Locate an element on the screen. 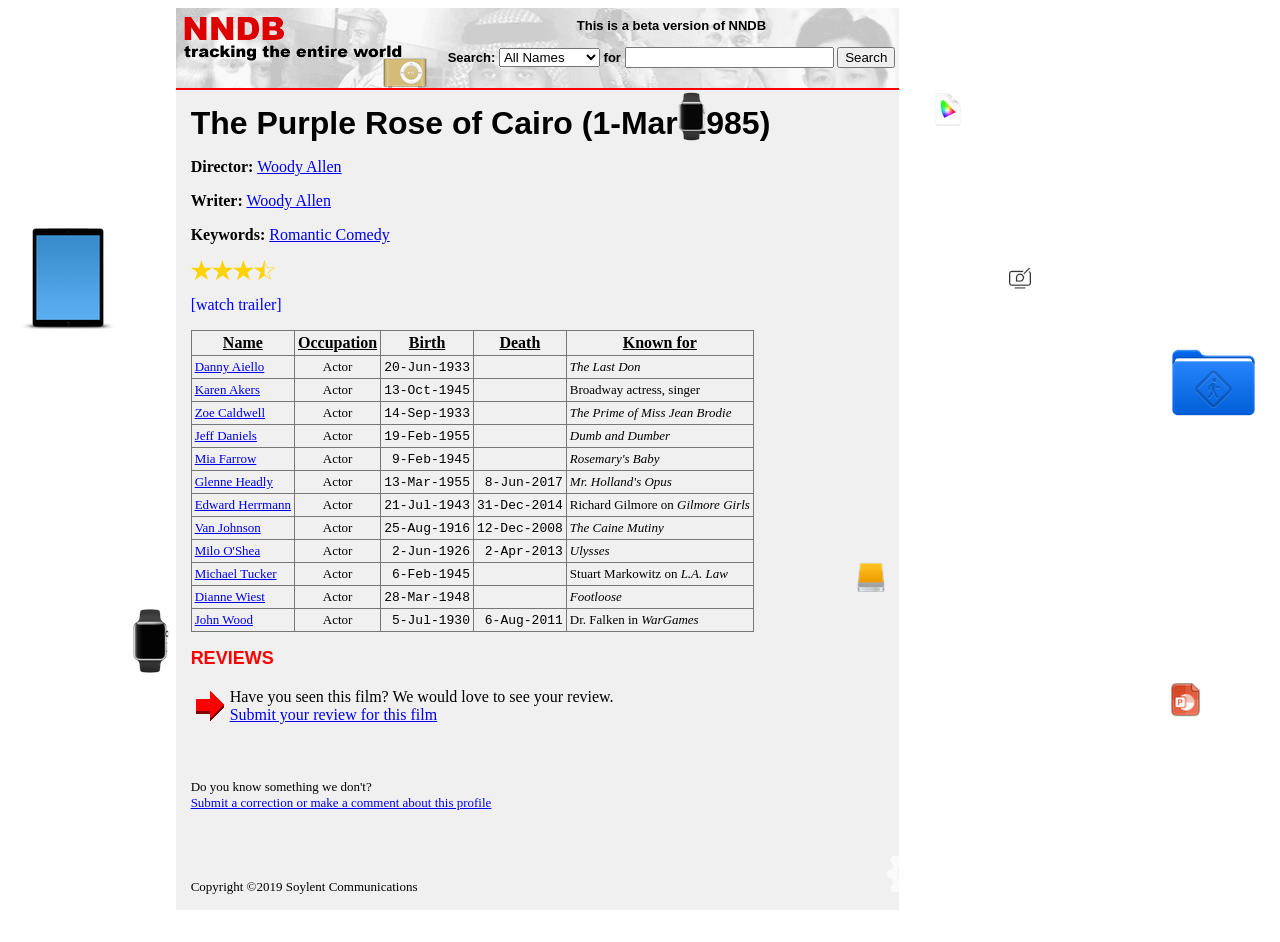 This screenshot has height=942, width=1280. apple watch device icon is located at coordinates (150, 641).